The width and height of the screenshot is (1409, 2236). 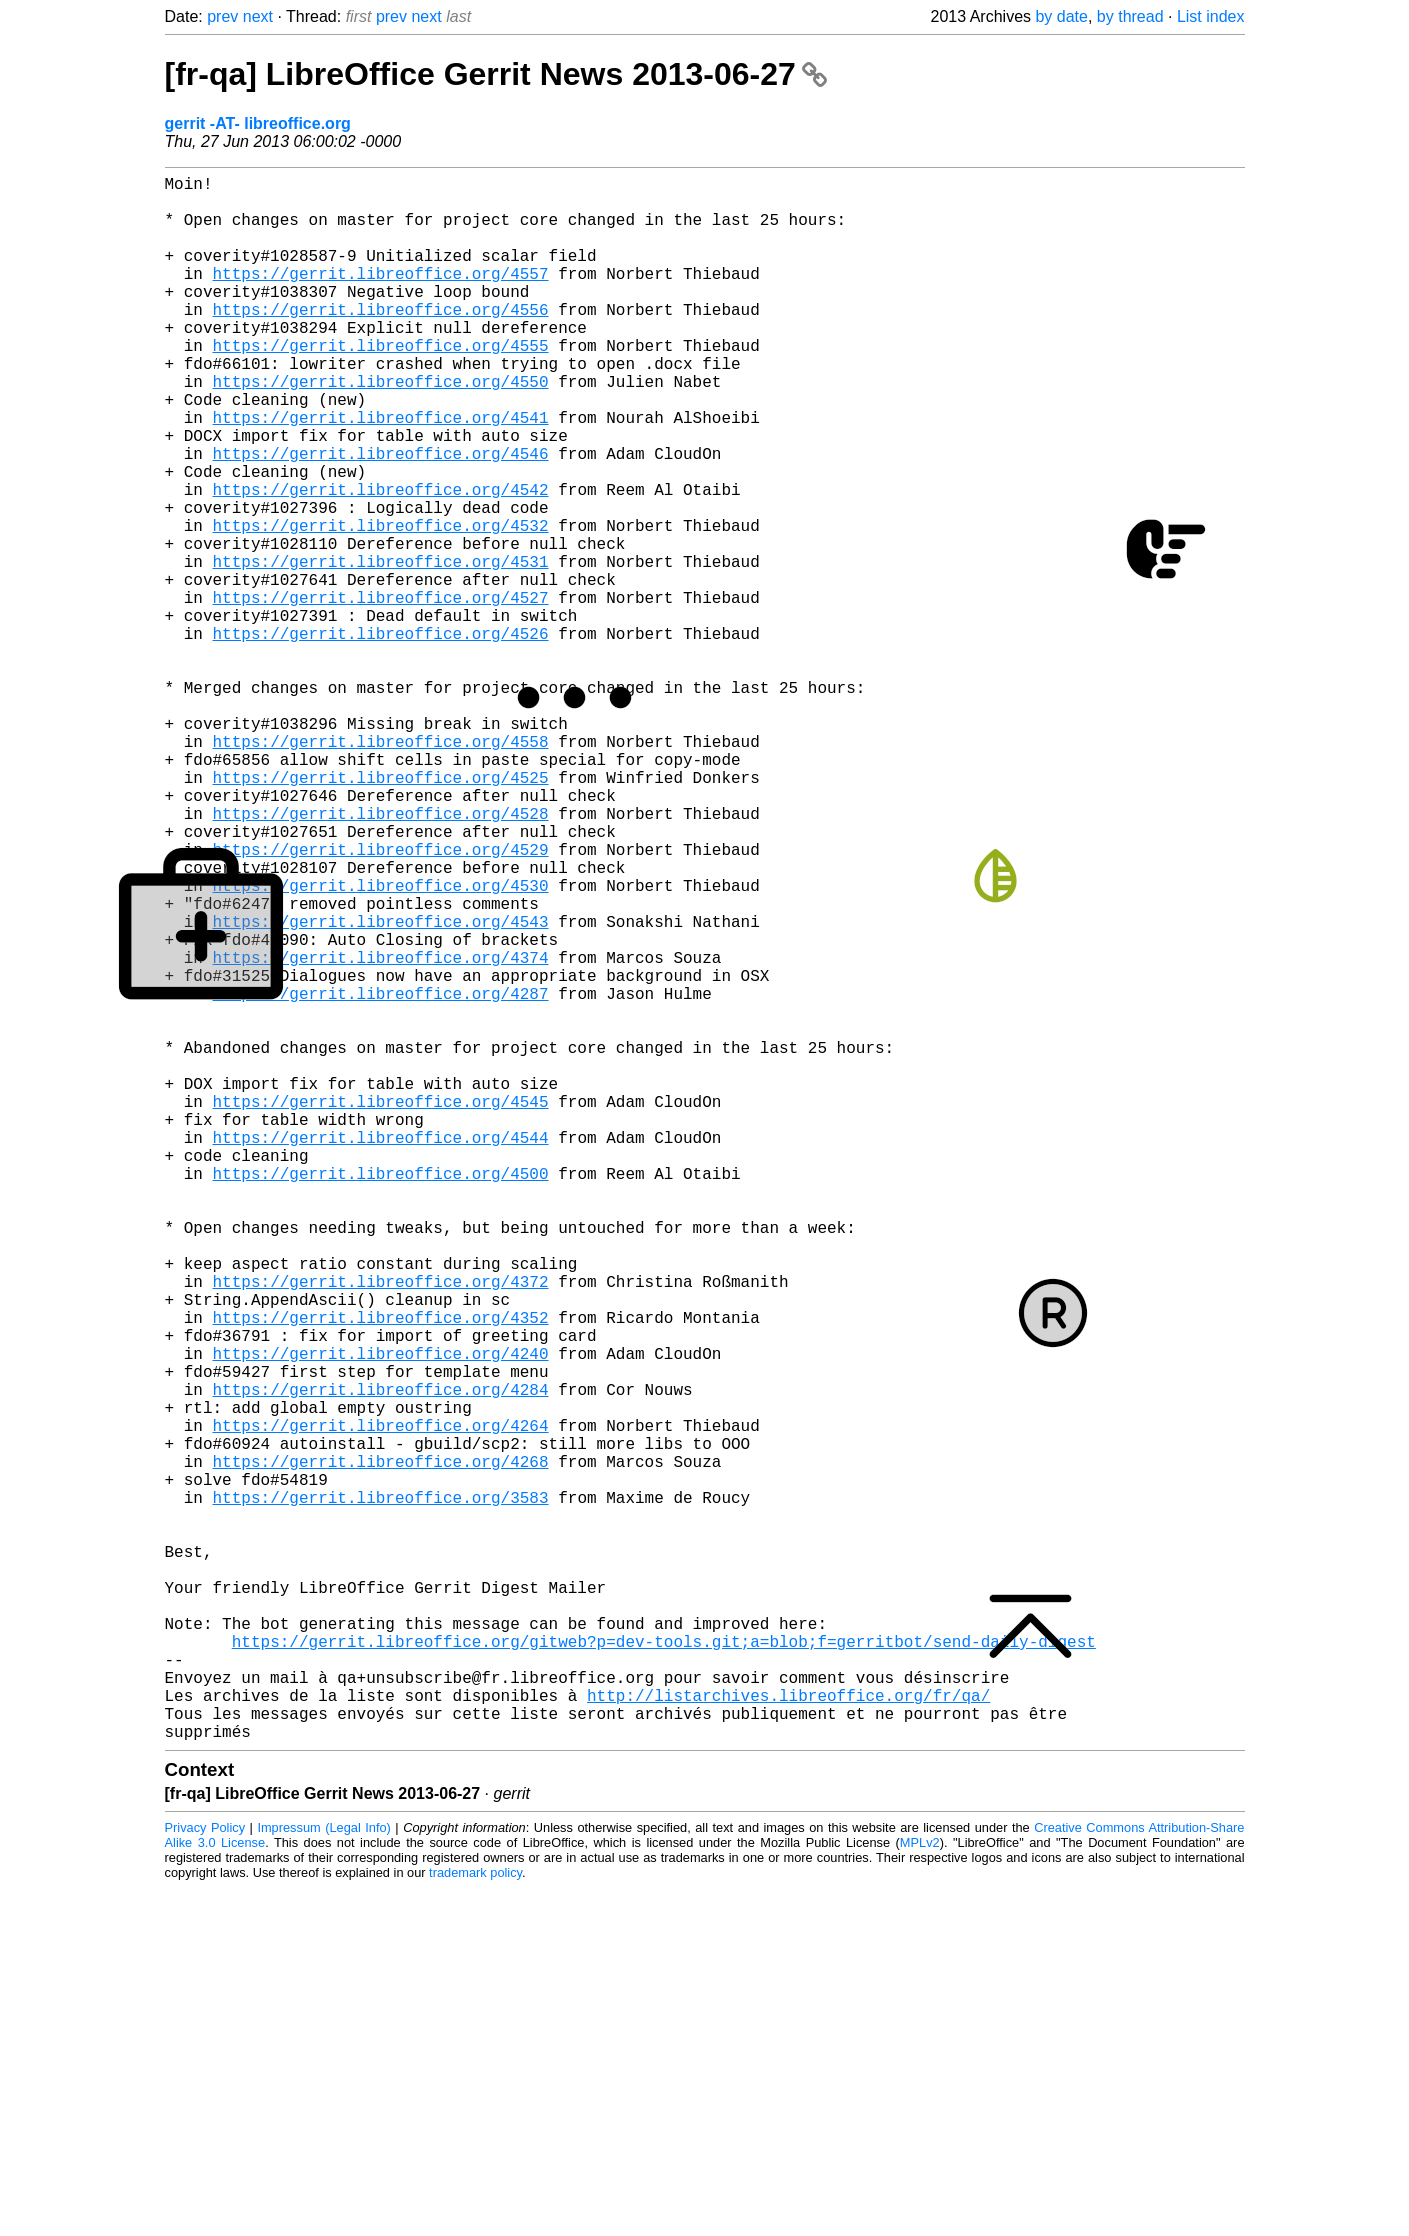 I want to click on open more options menu, so click(x=574, y=697).